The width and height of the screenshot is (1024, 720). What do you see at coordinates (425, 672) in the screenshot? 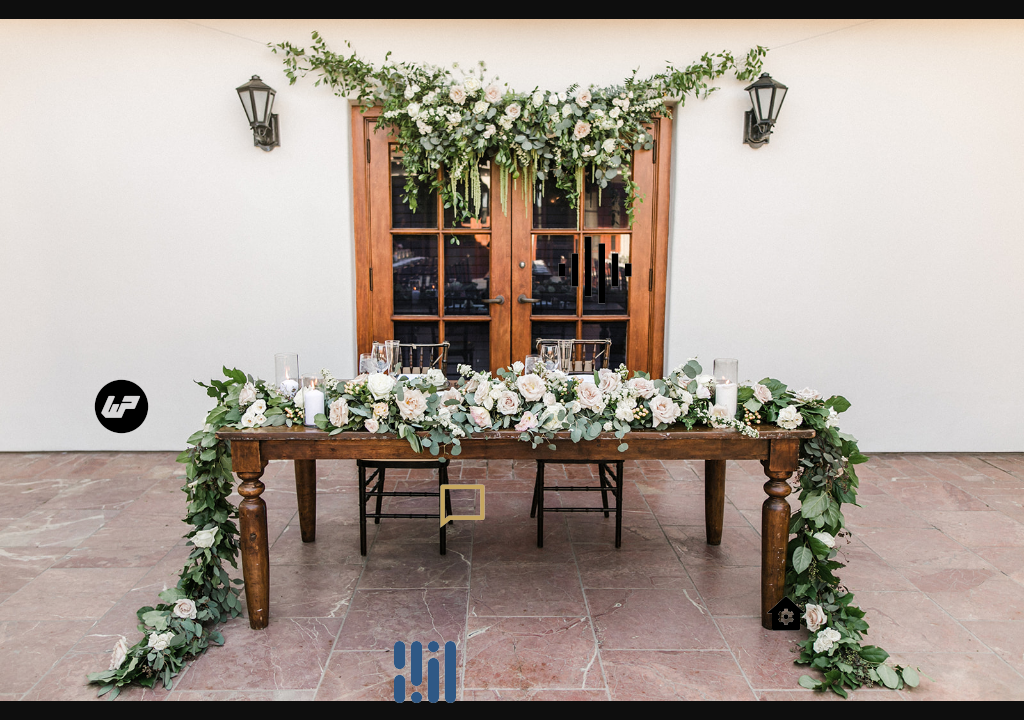
I see `mediapipe framework or SDK integration` at bounding box center [425, 672].